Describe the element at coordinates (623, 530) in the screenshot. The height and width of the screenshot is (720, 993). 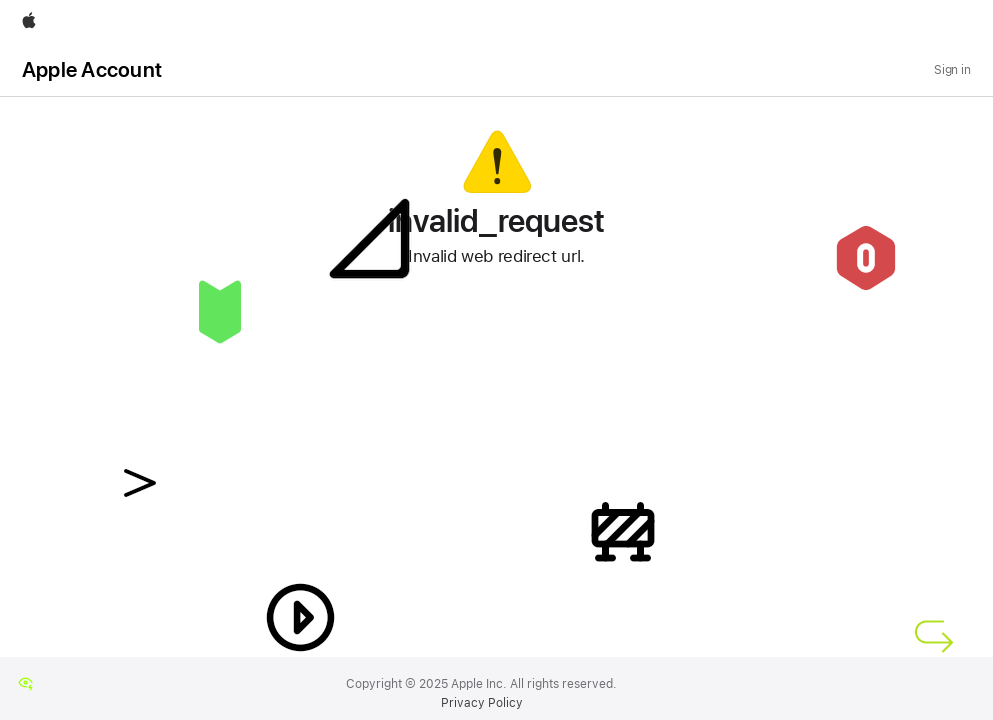
I see `indicates a blocked or restricted area` at that location.